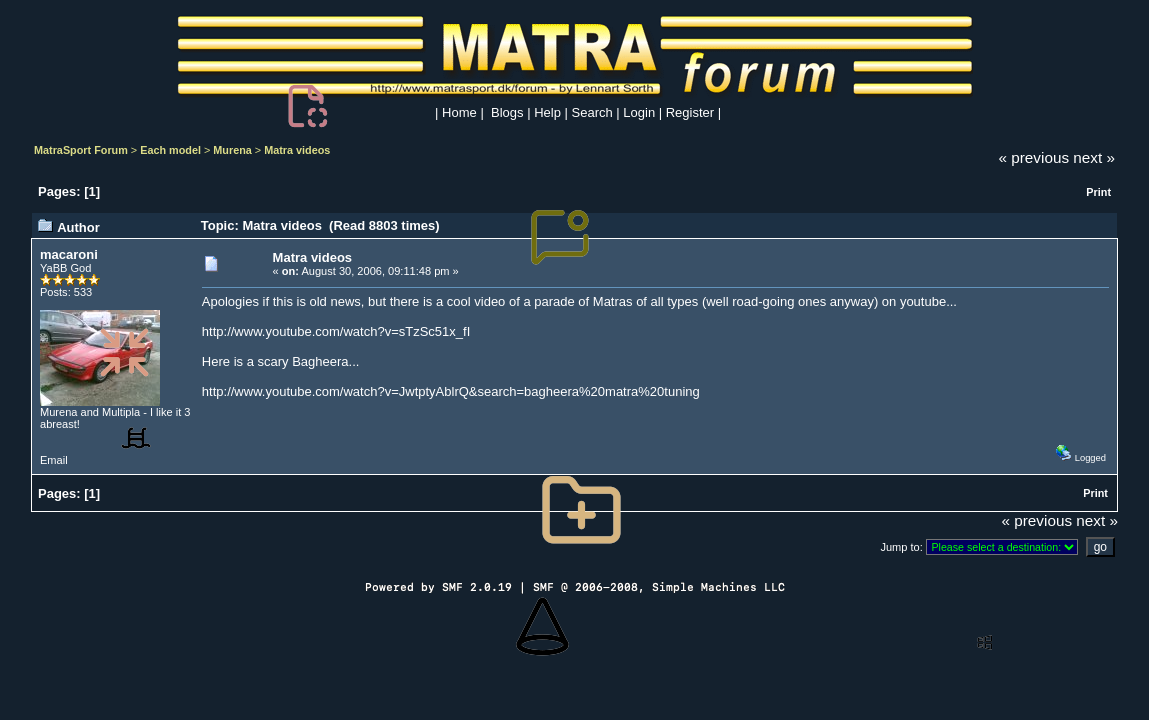 The image size is (1149, 720). What do you see at coordinates (124, 352) in the screenshot?
I see `minimize or reduce window size` at bounding box center [124, 352].